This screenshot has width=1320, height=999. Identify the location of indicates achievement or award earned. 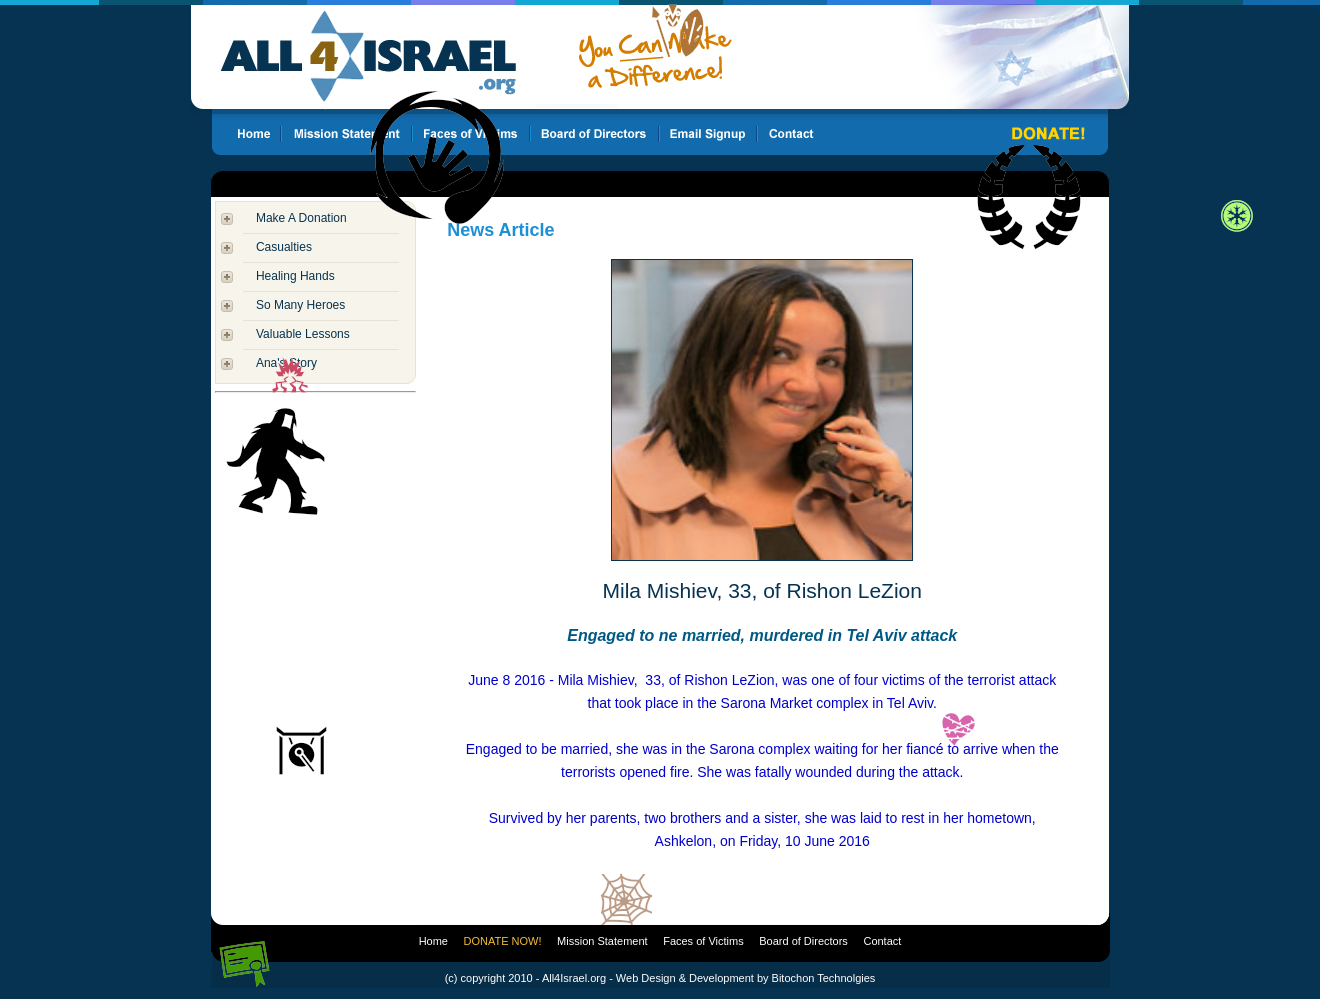
(1029, 197).